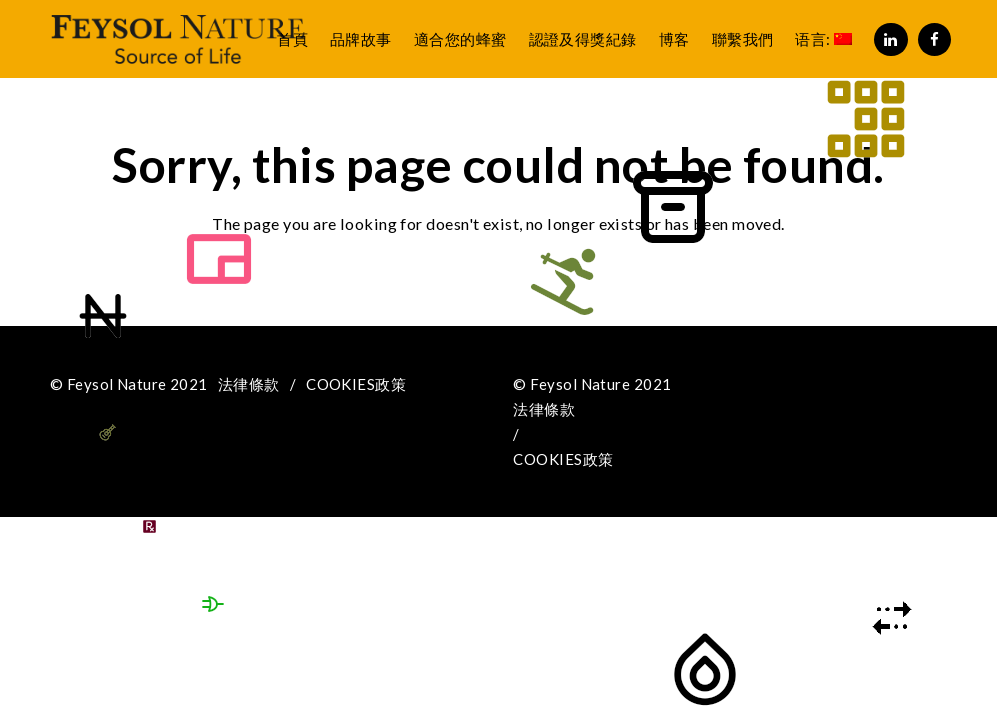  I want to click on access skiing or winter sports information, so click(566, 280).